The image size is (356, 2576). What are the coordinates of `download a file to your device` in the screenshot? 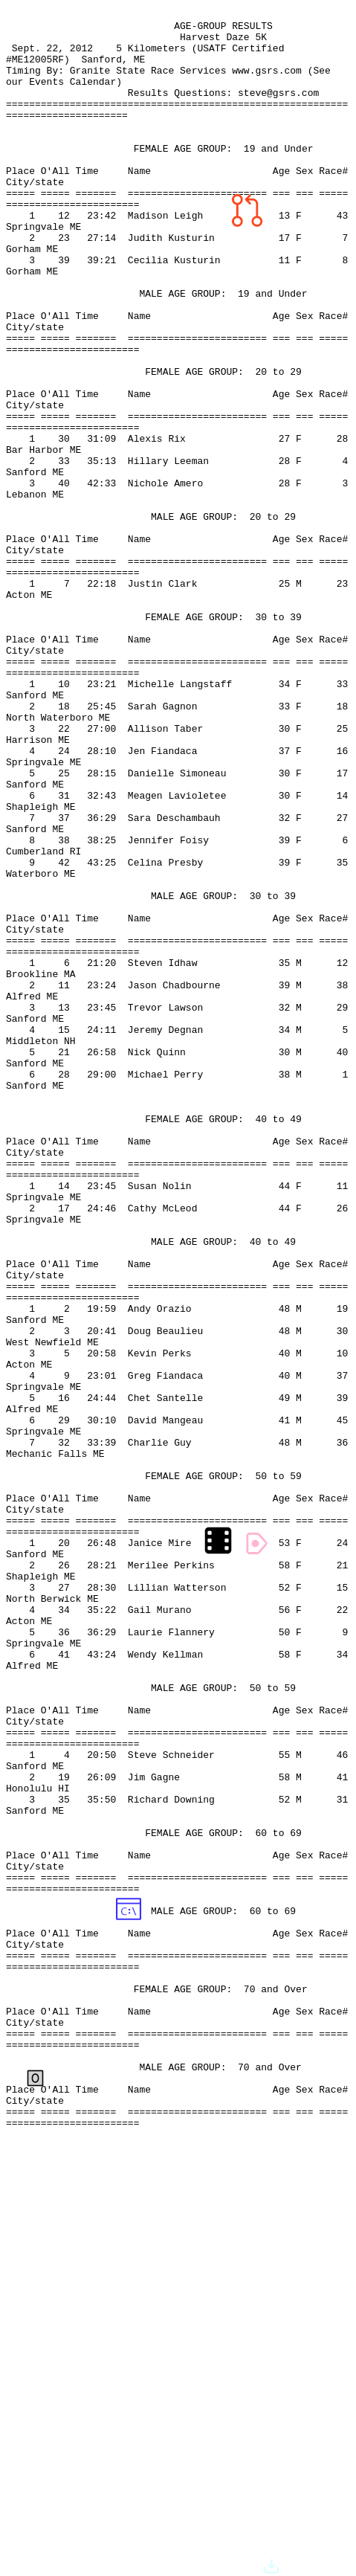 It's located at (271, 2566).